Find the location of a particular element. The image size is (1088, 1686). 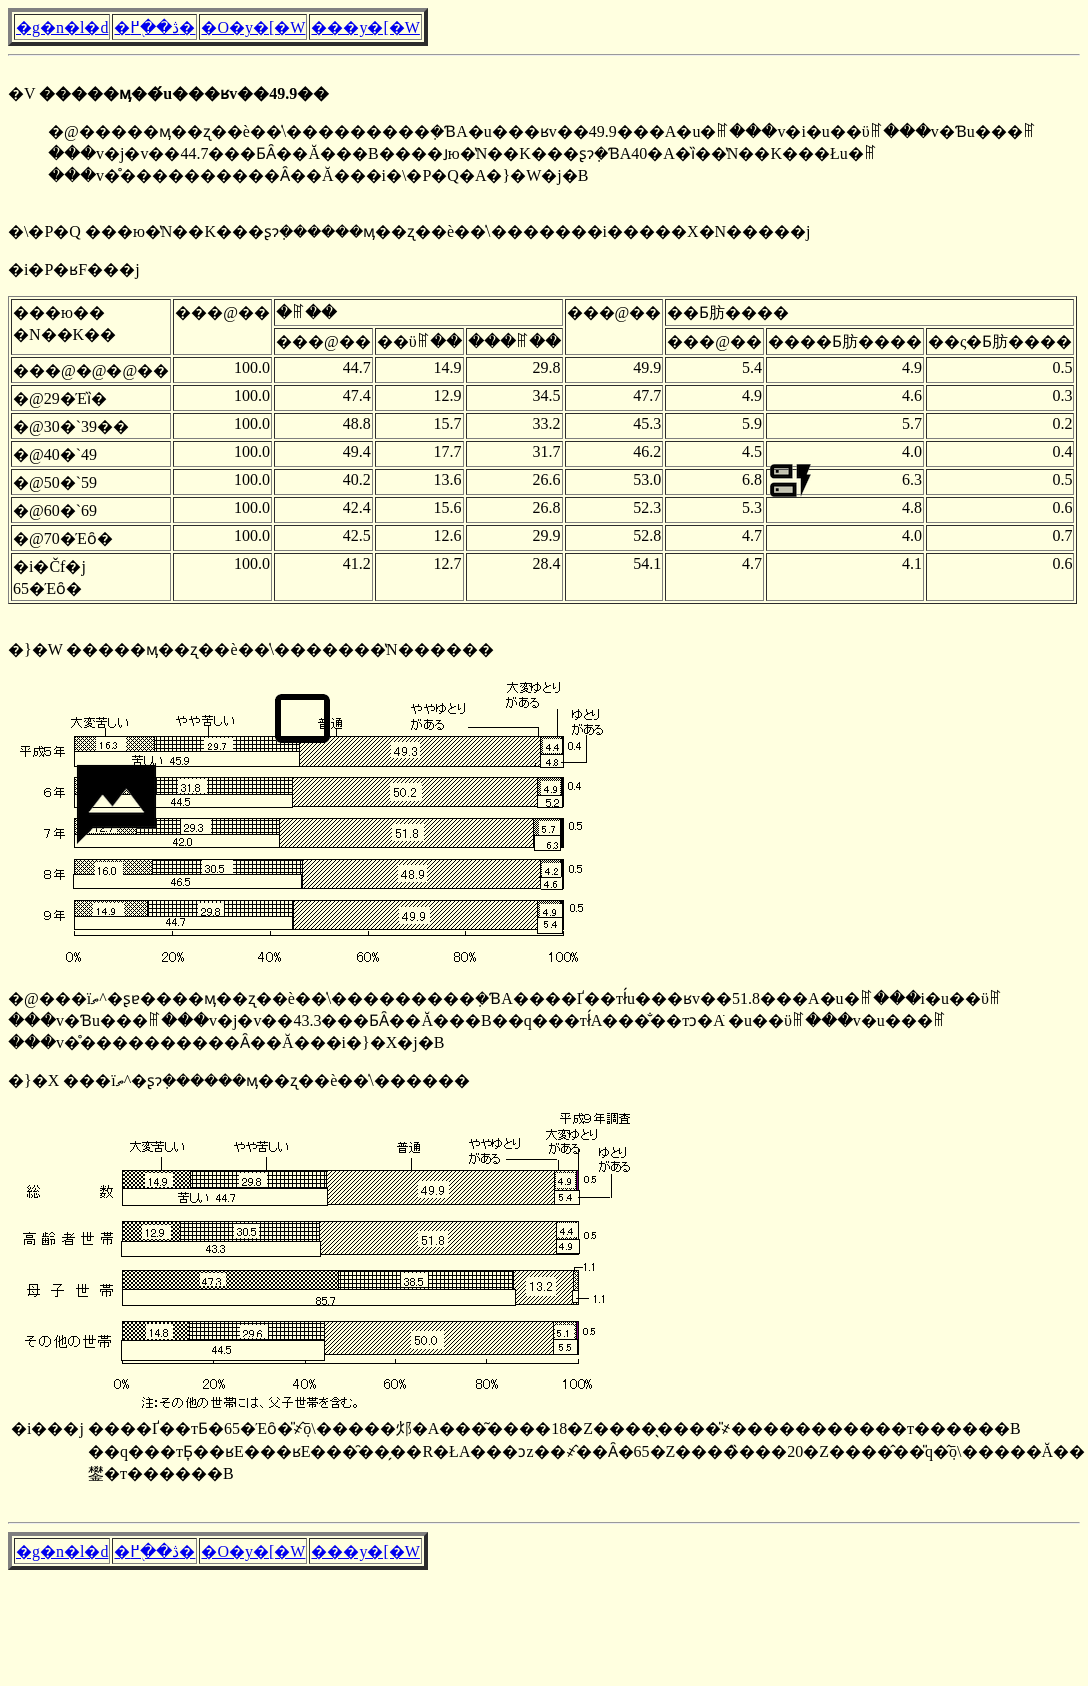

crop image to 3:2 aspect ratio is located at coordinates (302, 718).